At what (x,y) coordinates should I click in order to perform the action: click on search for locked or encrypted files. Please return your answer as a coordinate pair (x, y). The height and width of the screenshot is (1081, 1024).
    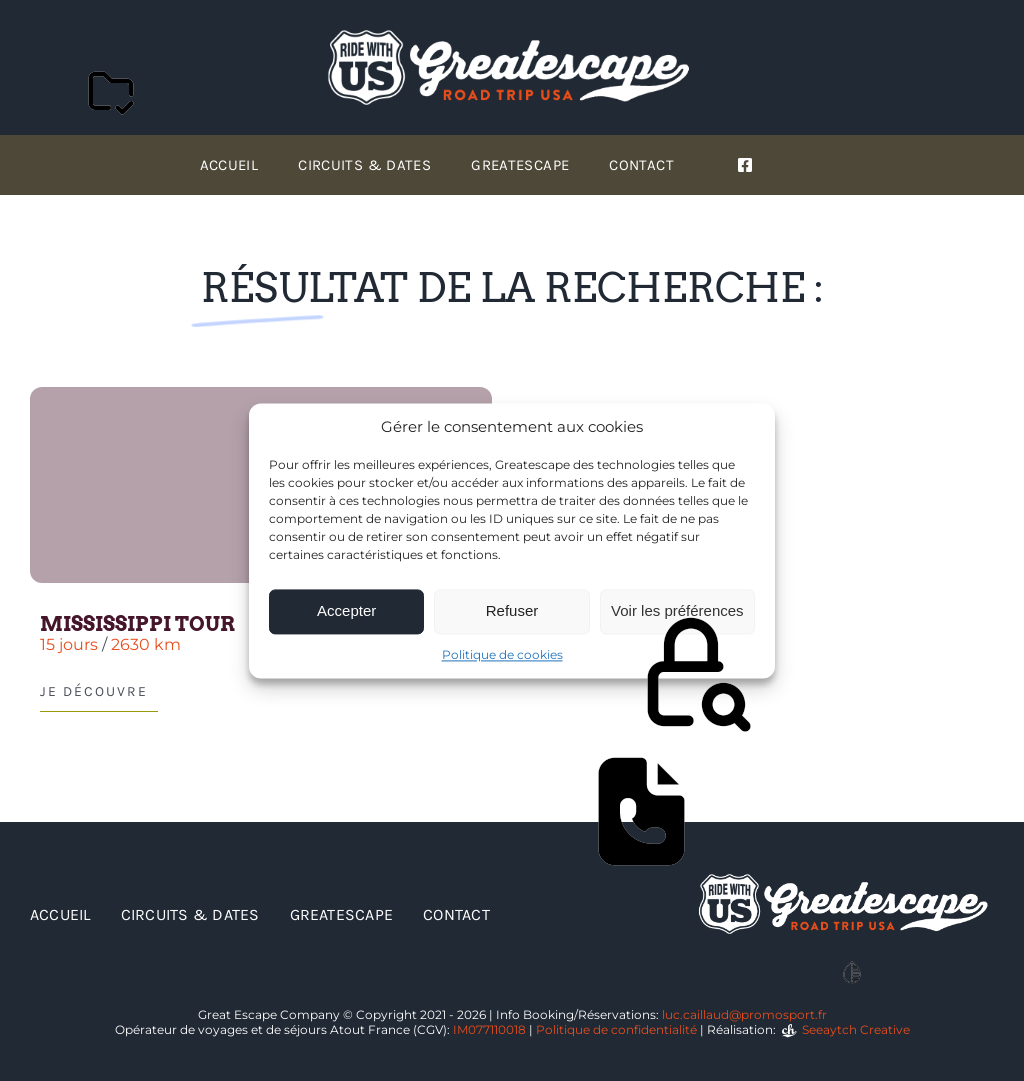
    Looking at the image, I should click on (691, 672).